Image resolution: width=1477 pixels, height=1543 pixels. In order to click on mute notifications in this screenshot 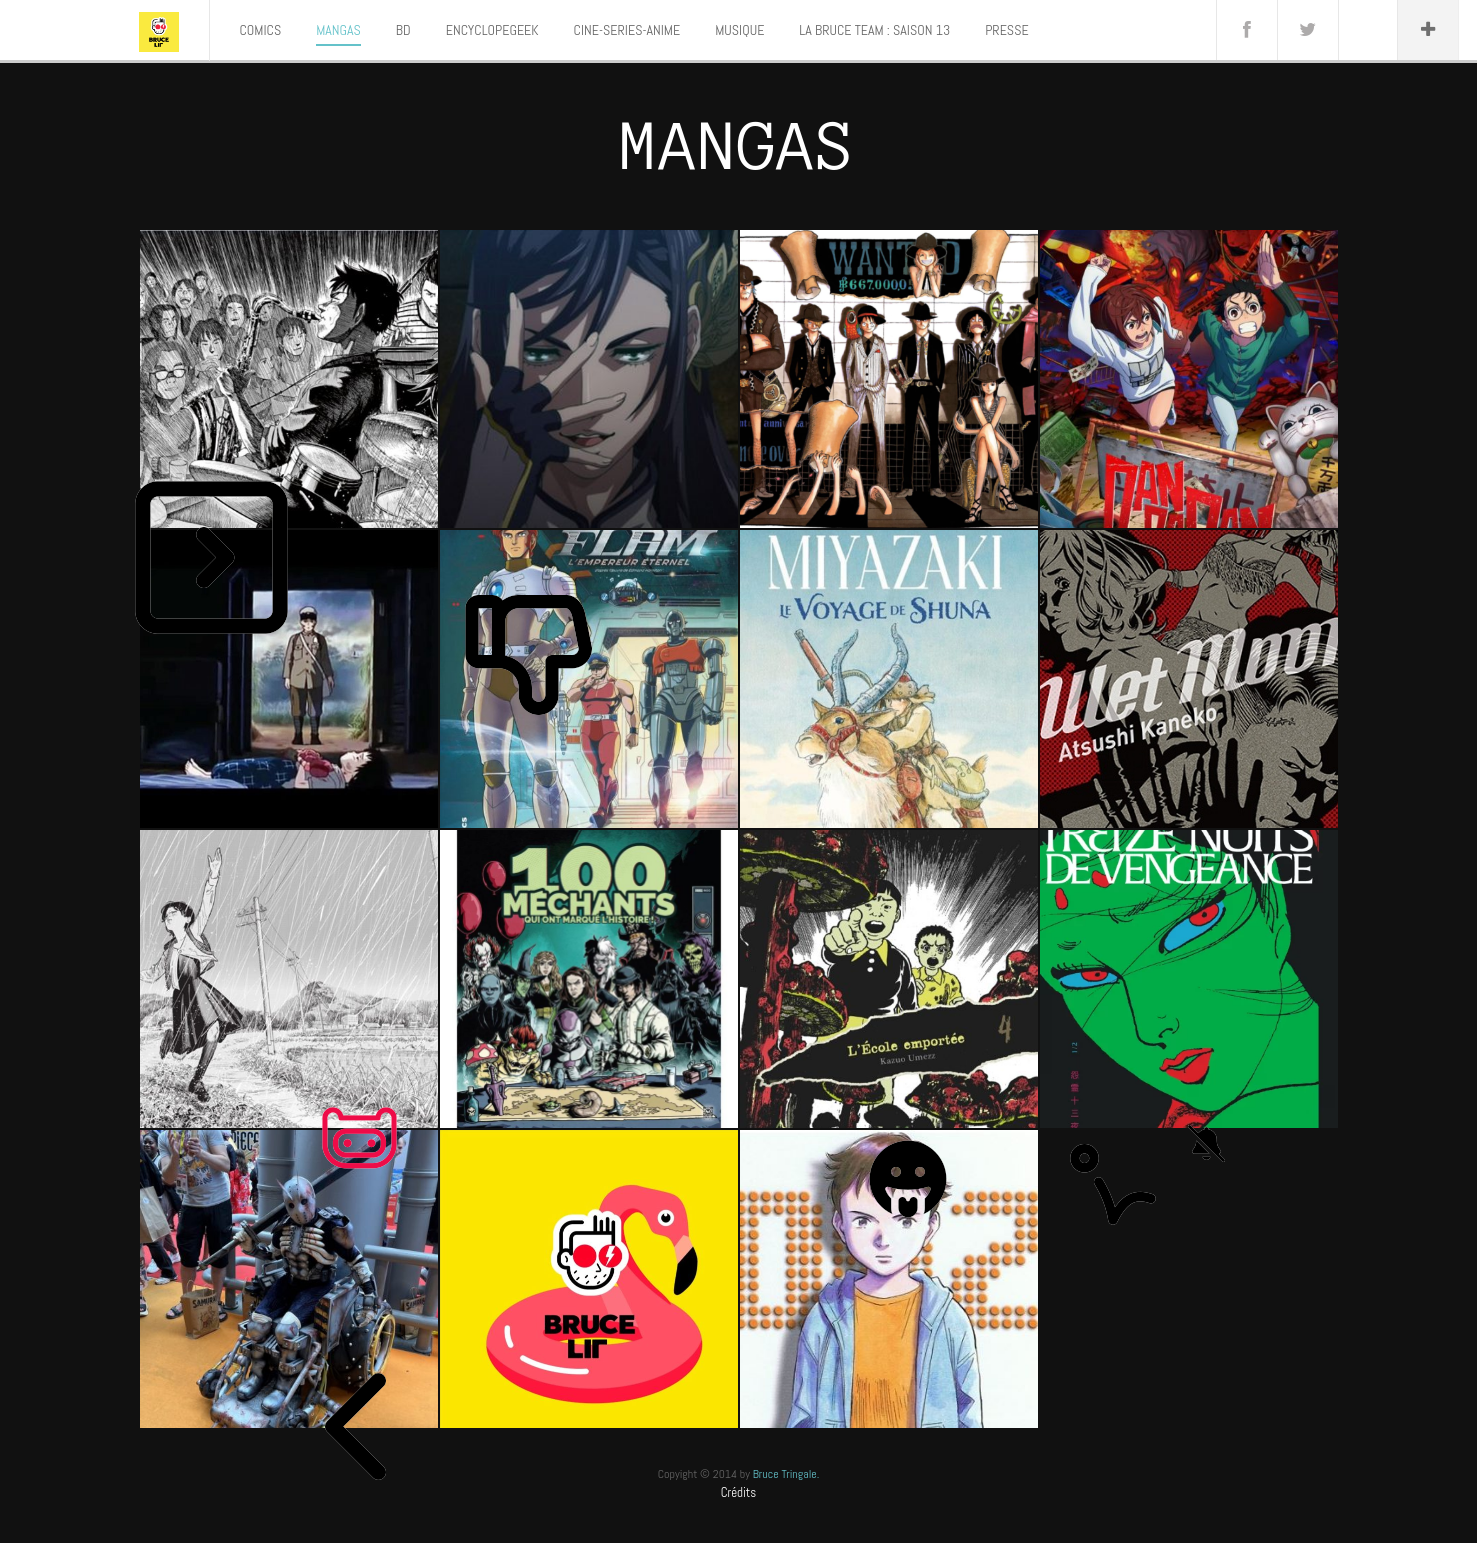, I will do `click(1206, 1143)`.